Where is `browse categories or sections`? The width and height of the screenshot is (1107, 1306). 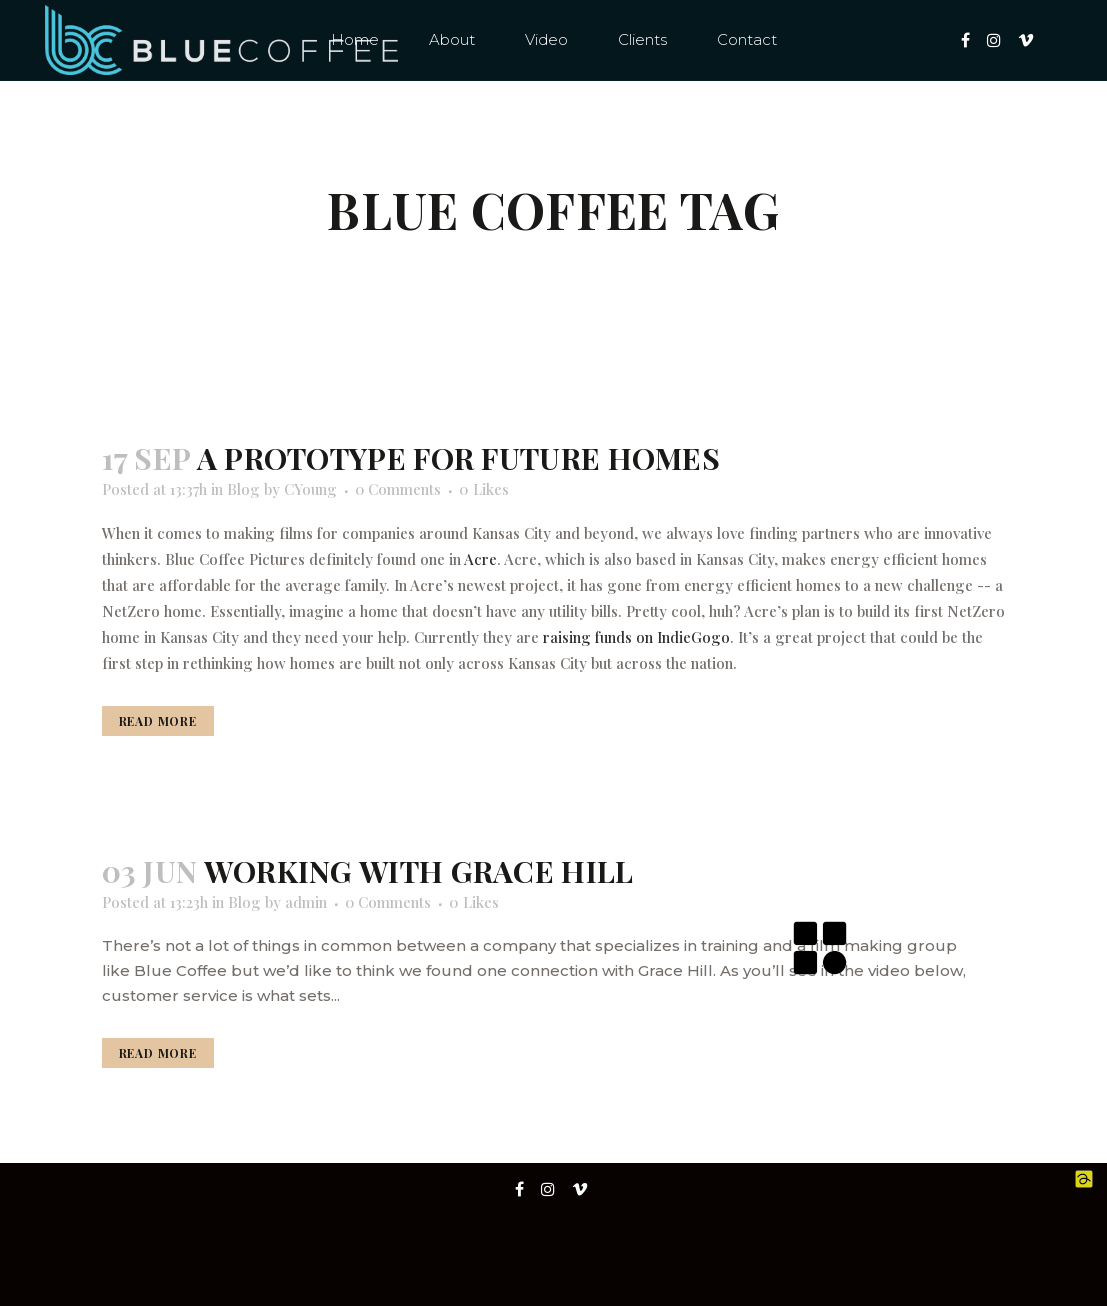 browse categories or sections is located at coordinates (820, 948).